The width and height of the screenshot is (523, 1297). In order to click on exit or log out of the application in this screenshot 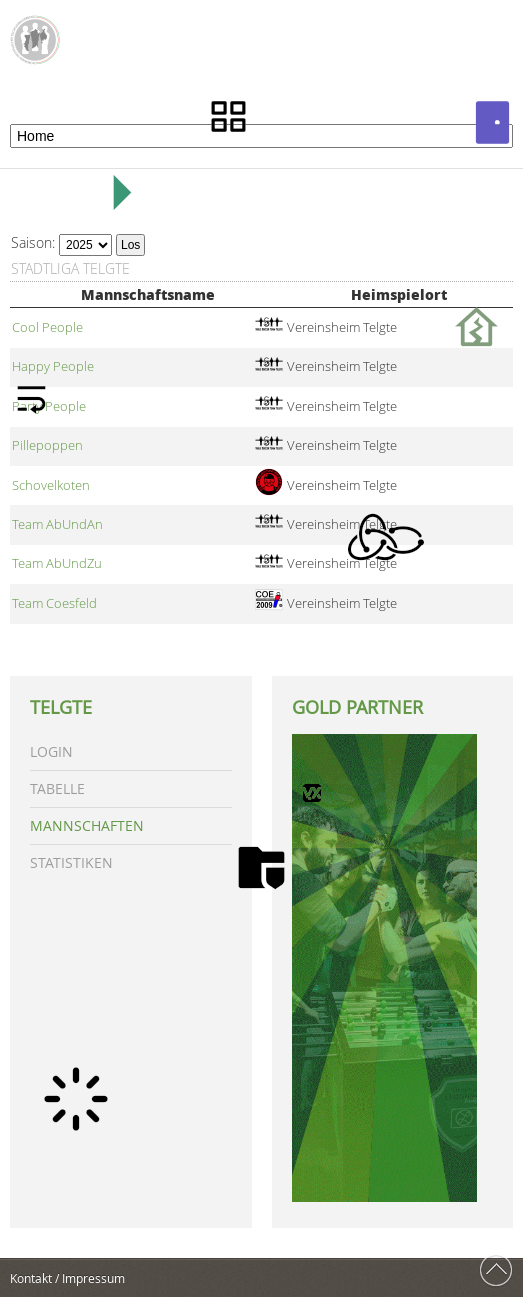, I will do `click(492, 122)`.